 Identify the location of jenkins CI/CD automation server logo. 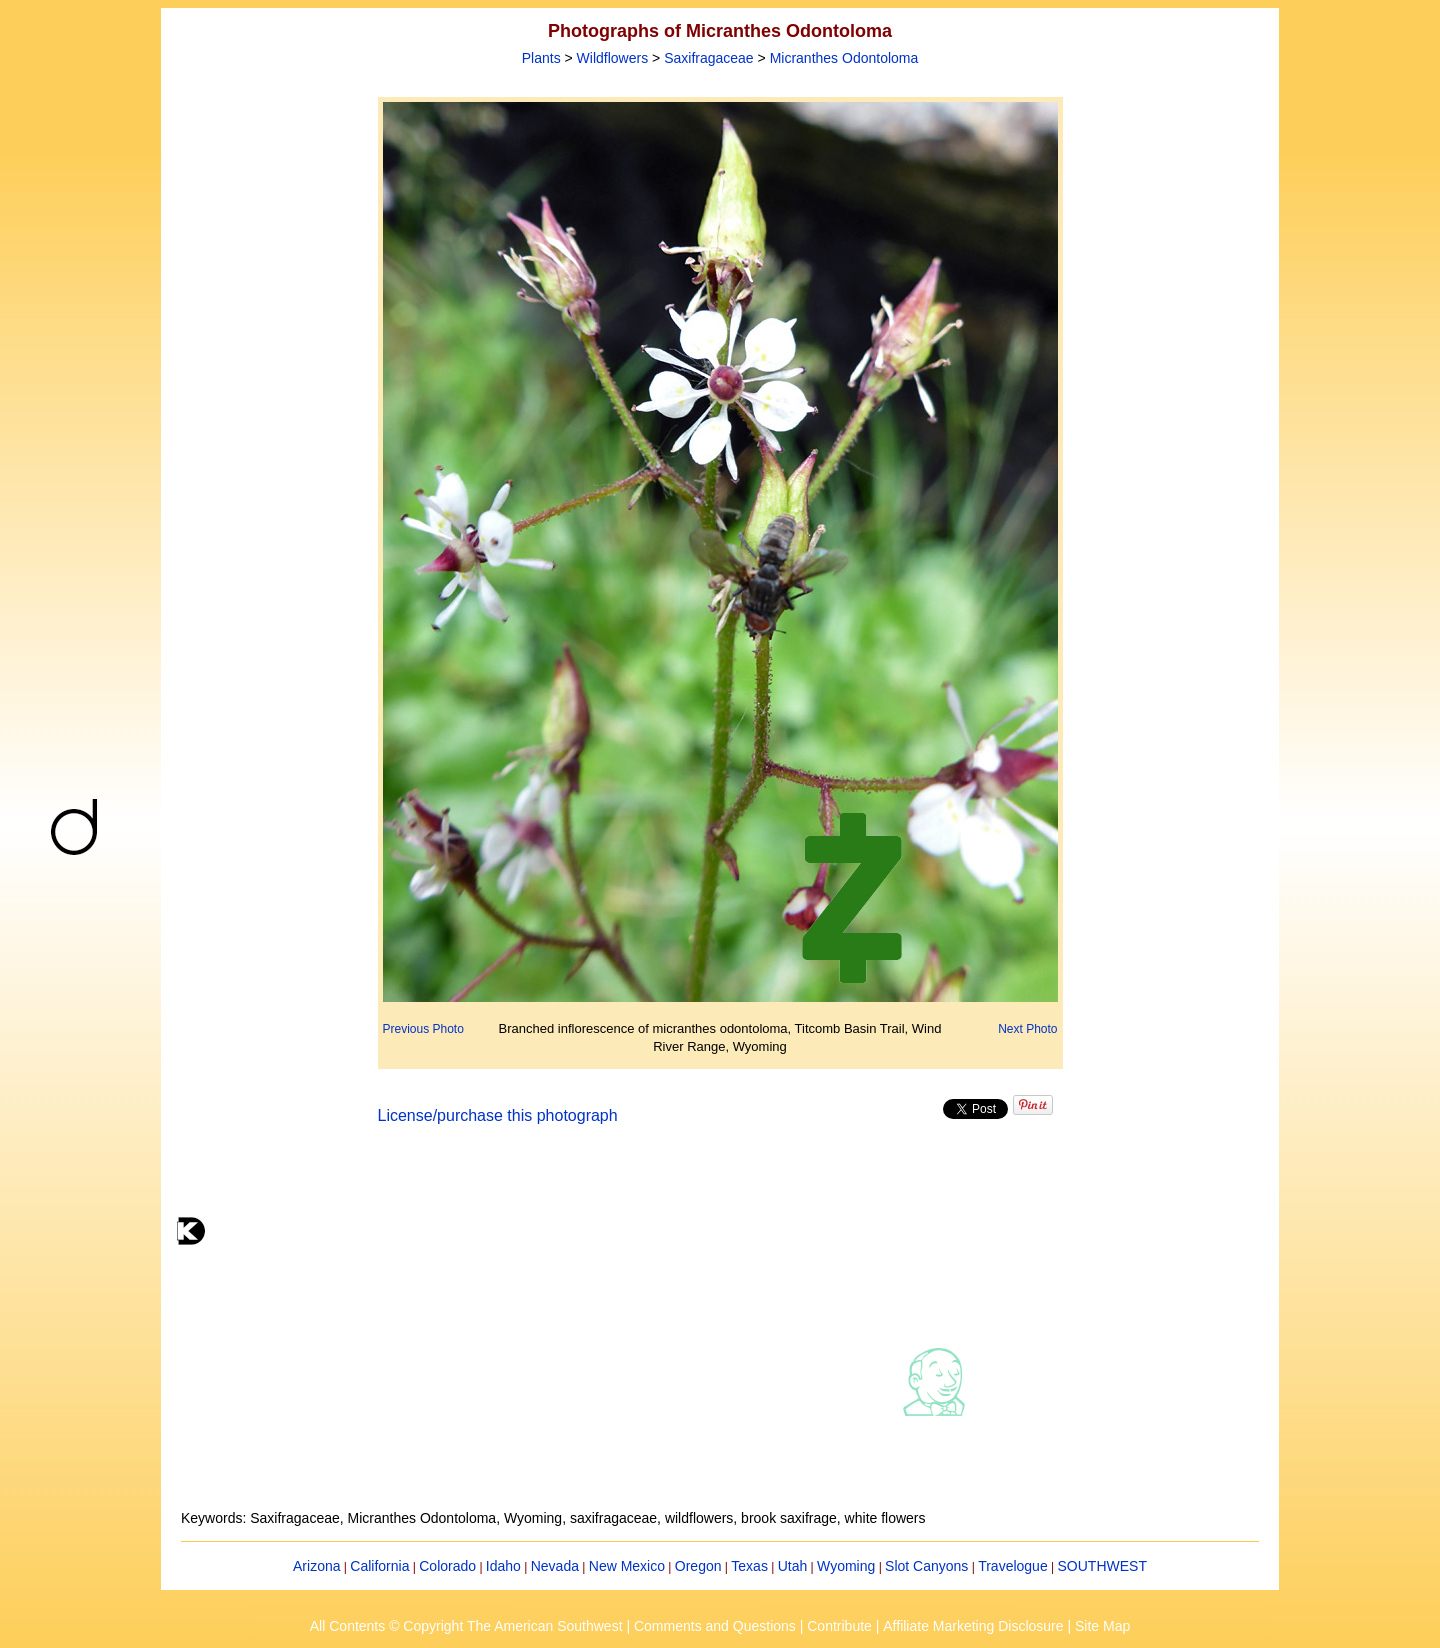
(934, 1382).